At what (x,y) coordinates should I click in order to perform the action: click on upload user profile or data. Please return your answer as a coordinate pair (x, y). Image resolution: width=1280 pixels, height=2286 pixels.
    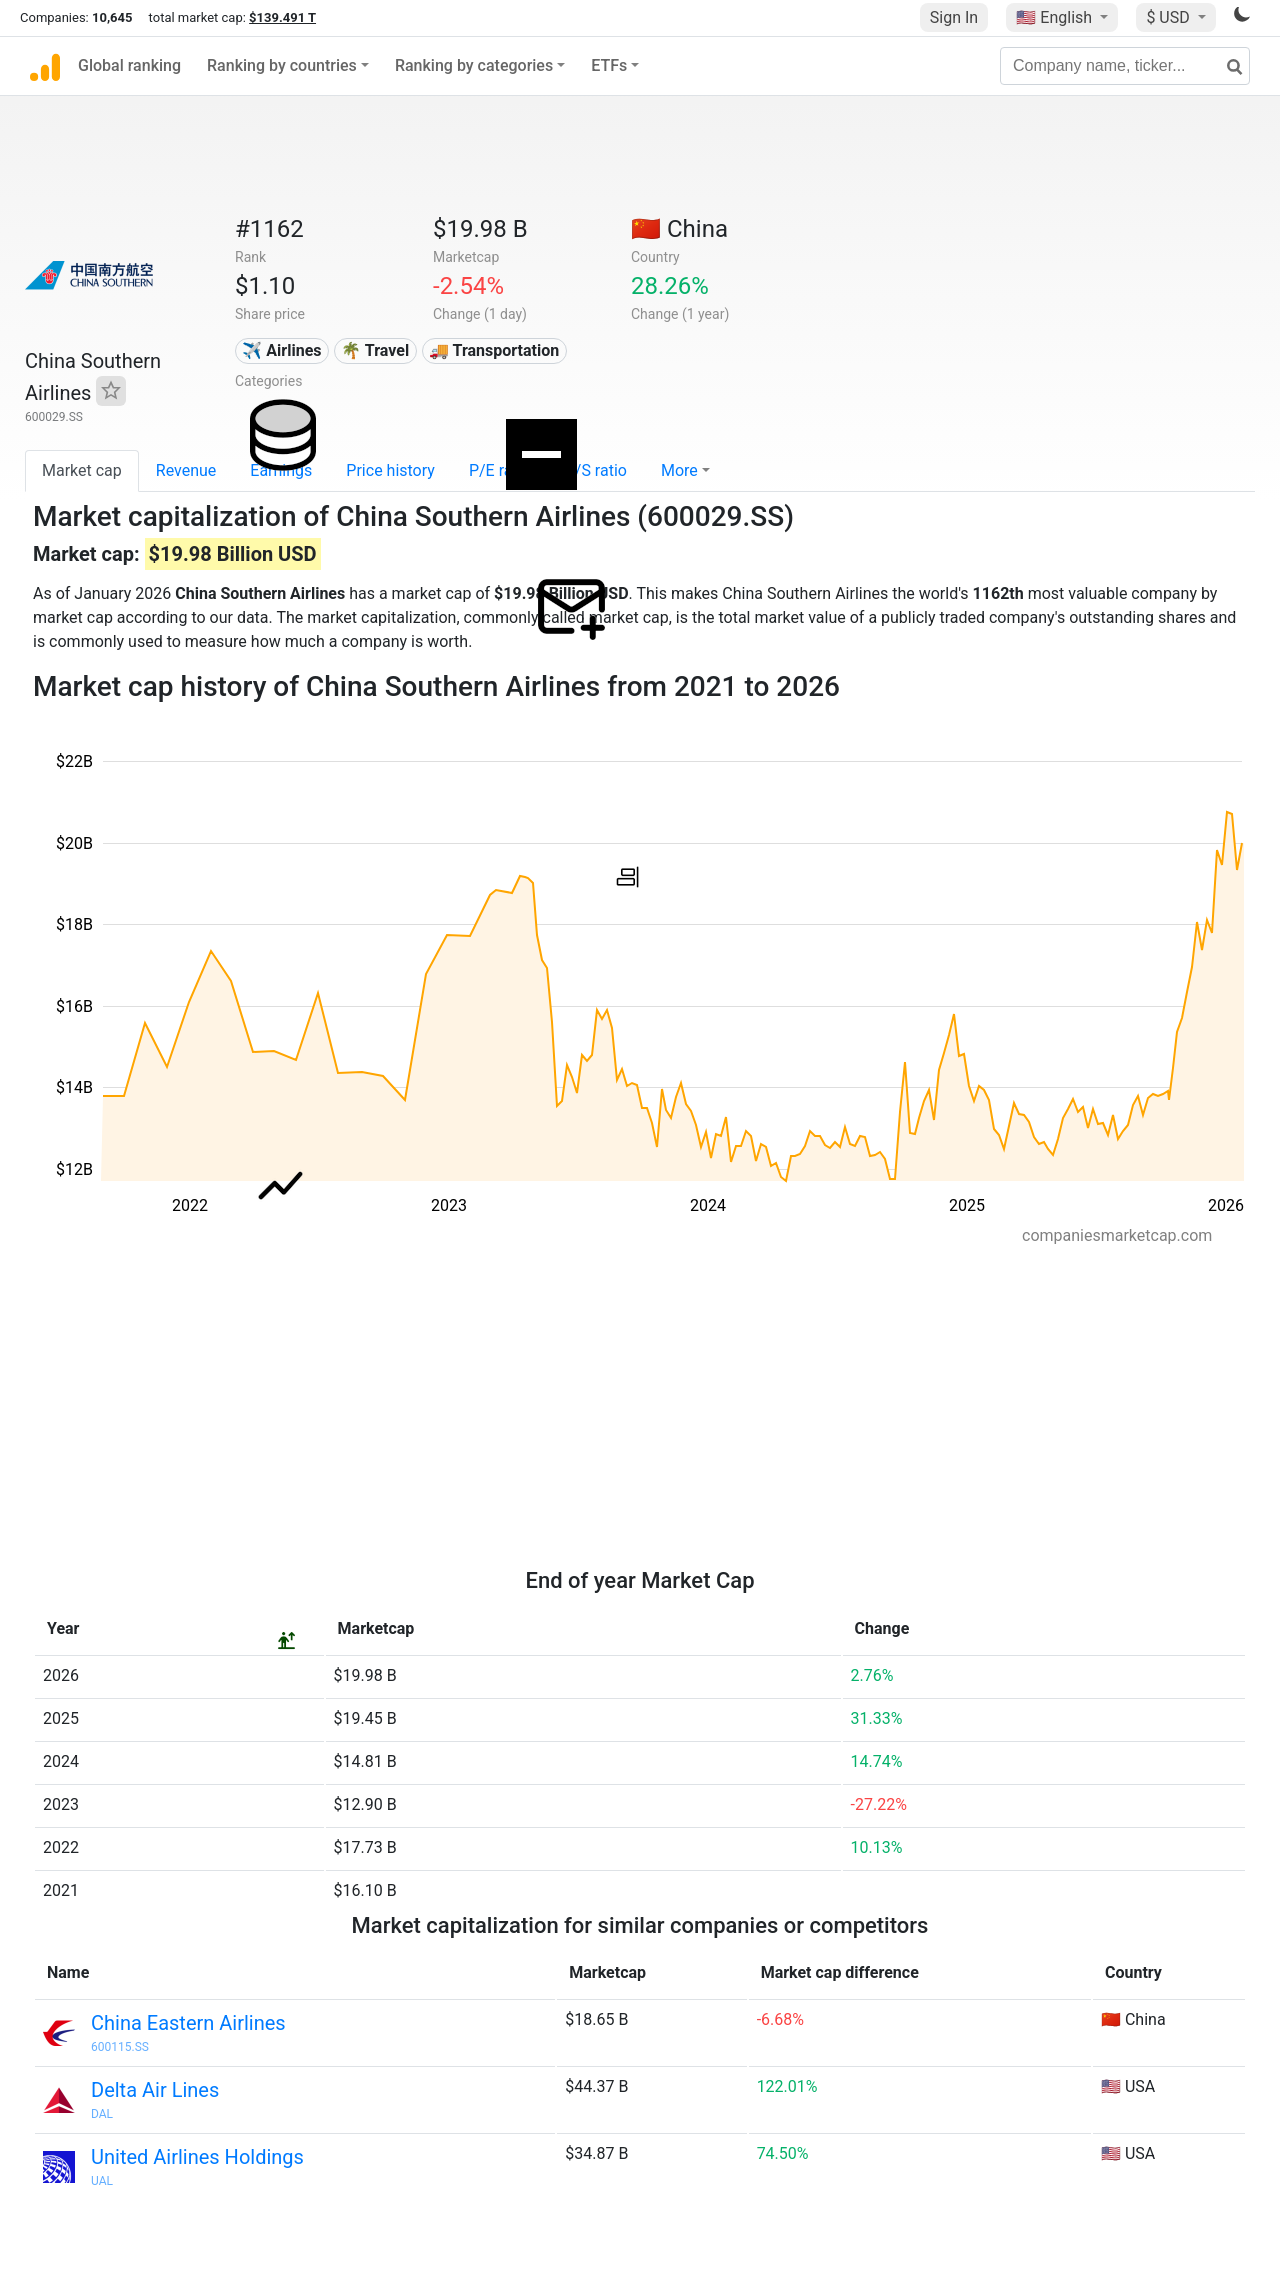
    Looking at the image, I should click on (286, 1640).